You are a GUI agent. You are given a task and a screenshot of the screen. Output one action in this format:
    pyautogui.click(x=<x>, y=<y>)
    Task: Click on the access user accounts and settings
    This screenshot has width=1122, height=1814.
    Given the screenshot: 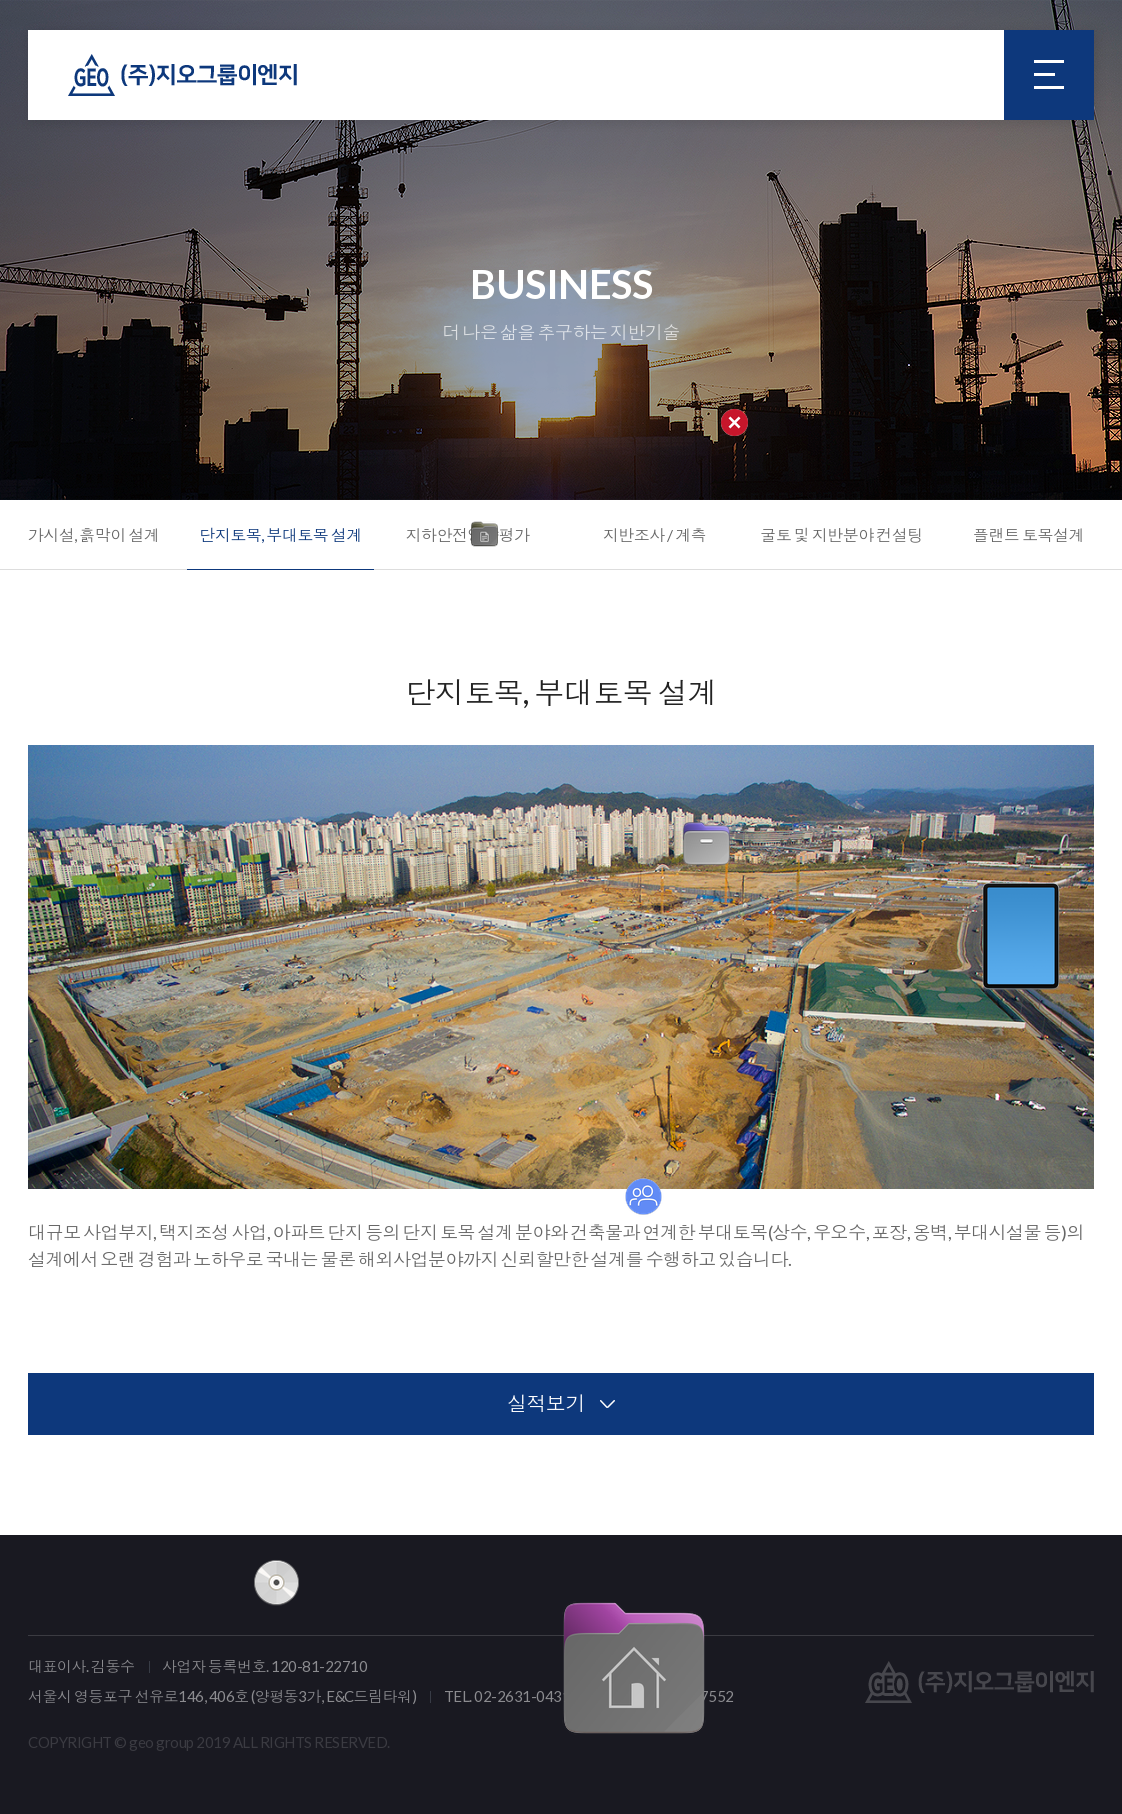 What is the action you would take?
    pyautogui.click(x=643, y=1196)
    